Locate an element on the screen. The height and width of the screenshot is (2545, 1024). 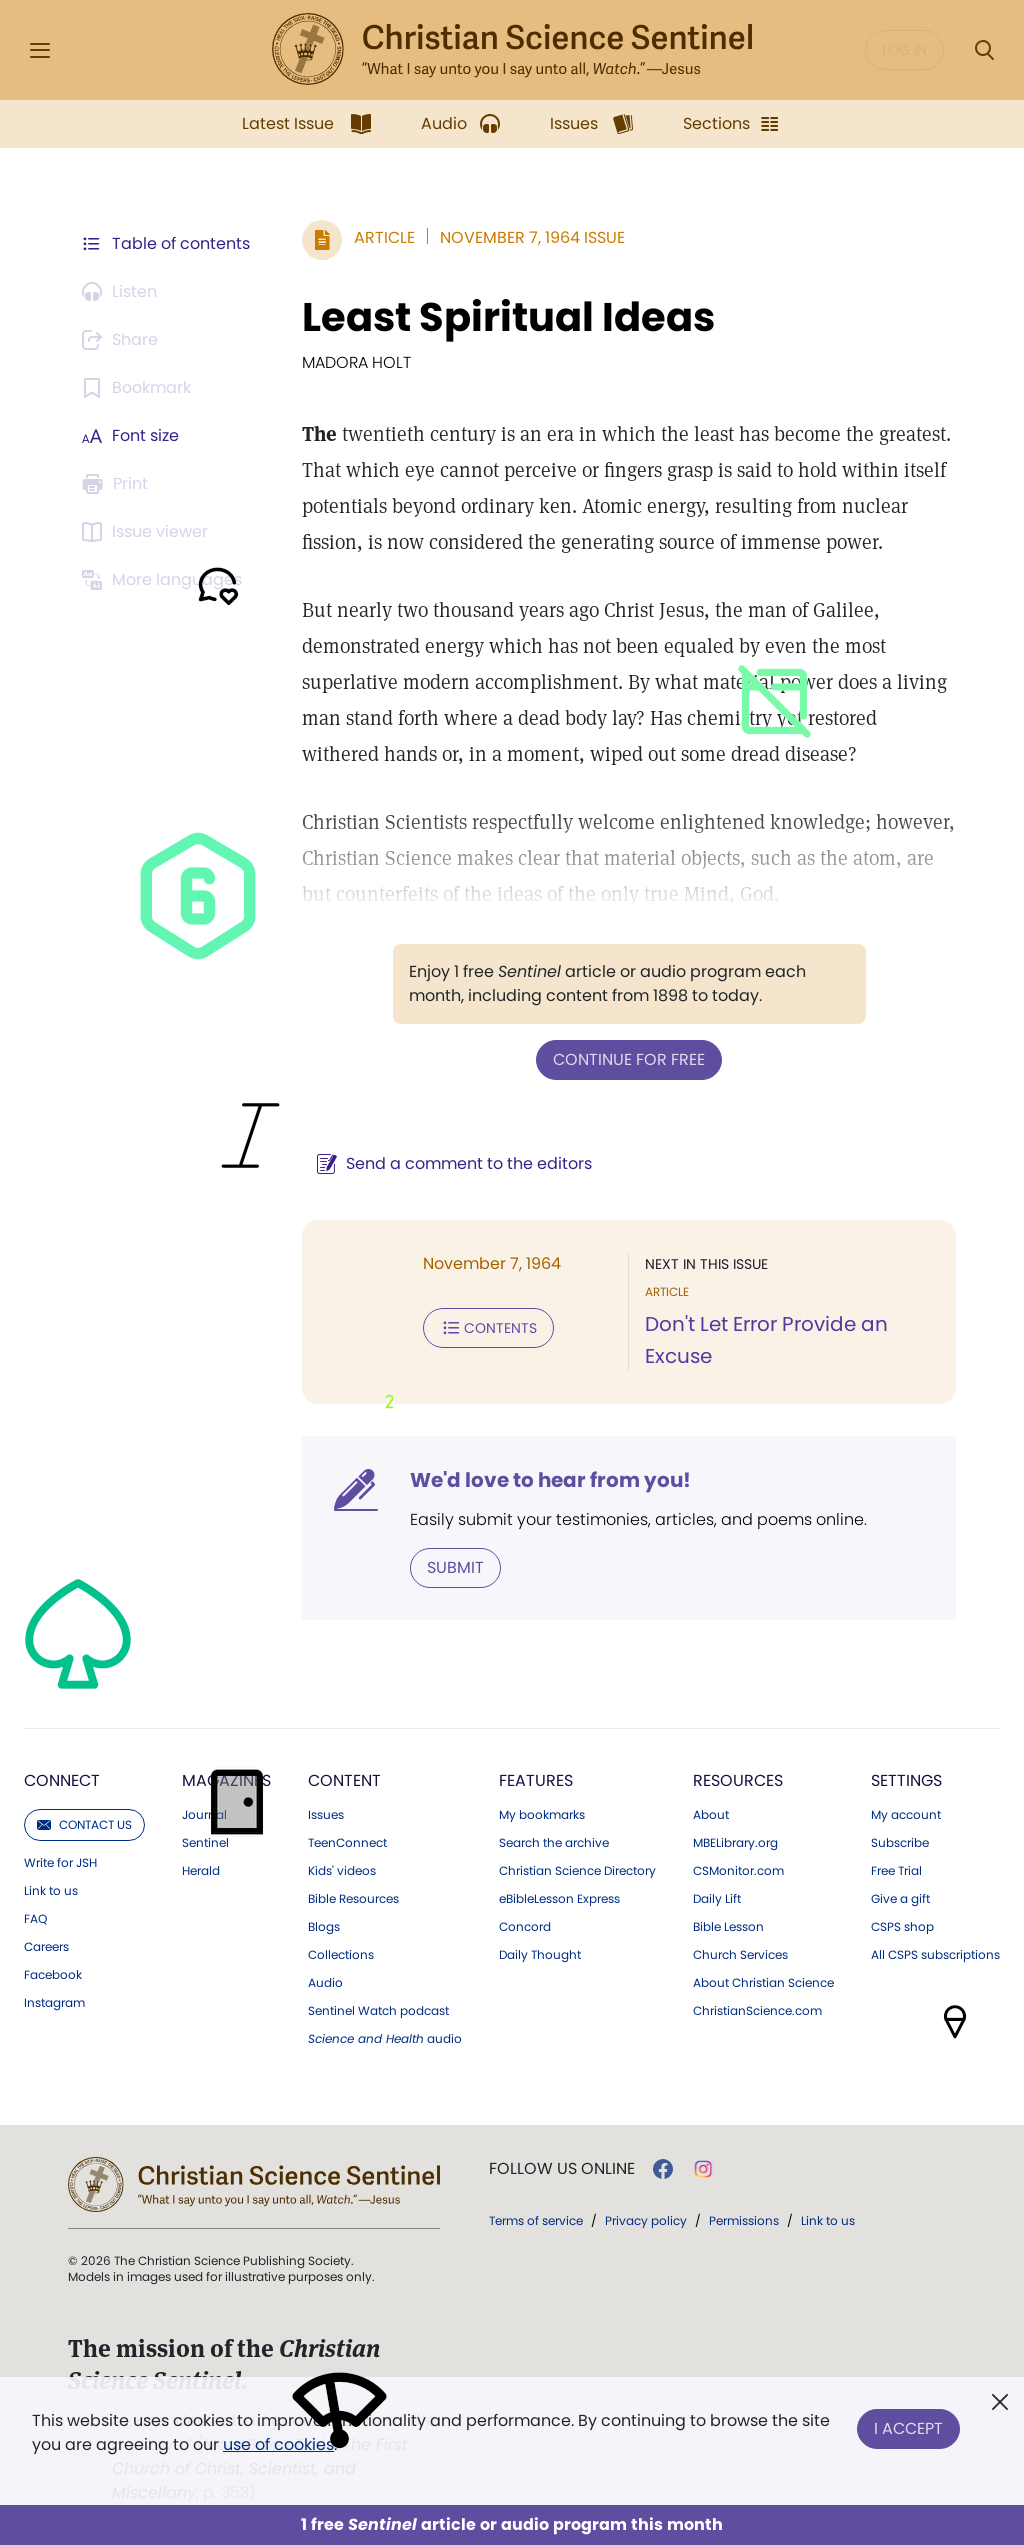
access door sensor settings is located at coordinates (237, 1802).